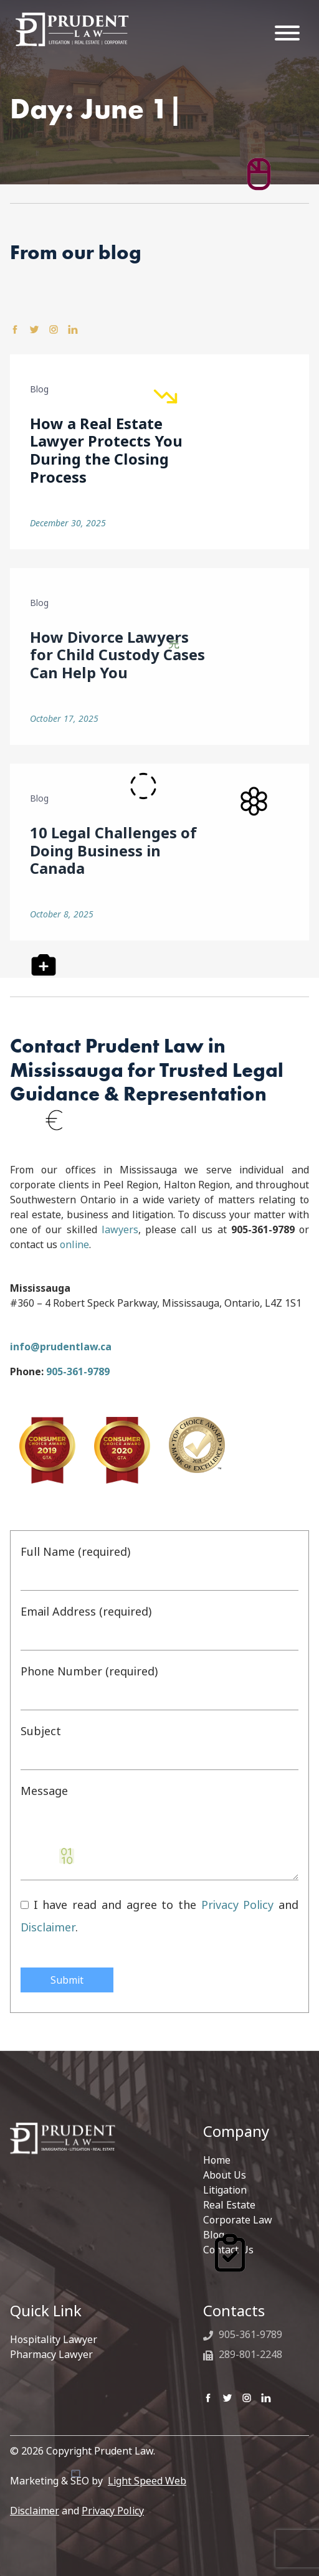  I want to click on open application window, so click(75, 2473).